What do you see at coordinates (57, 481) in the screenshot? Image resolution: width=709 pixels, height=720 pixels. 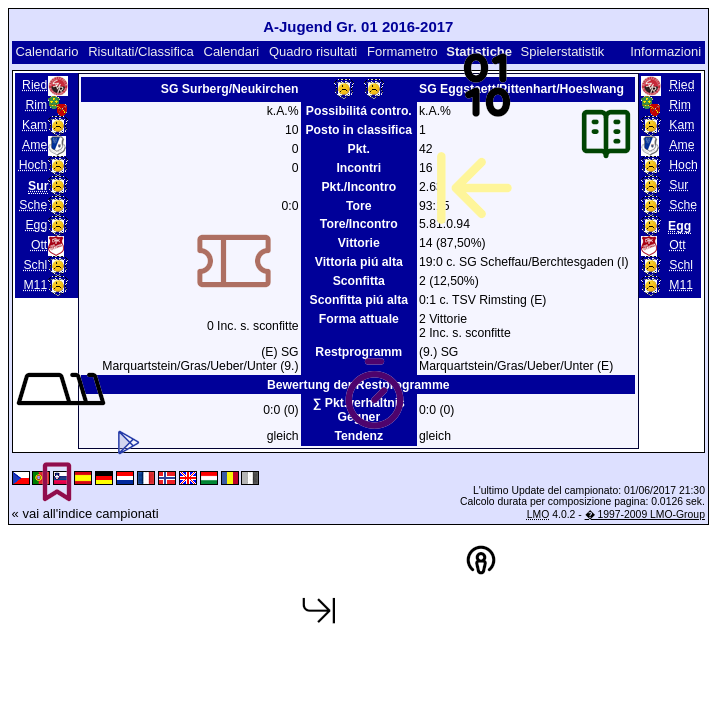 I see `bookmark this item` at bounding box center [57, 481].